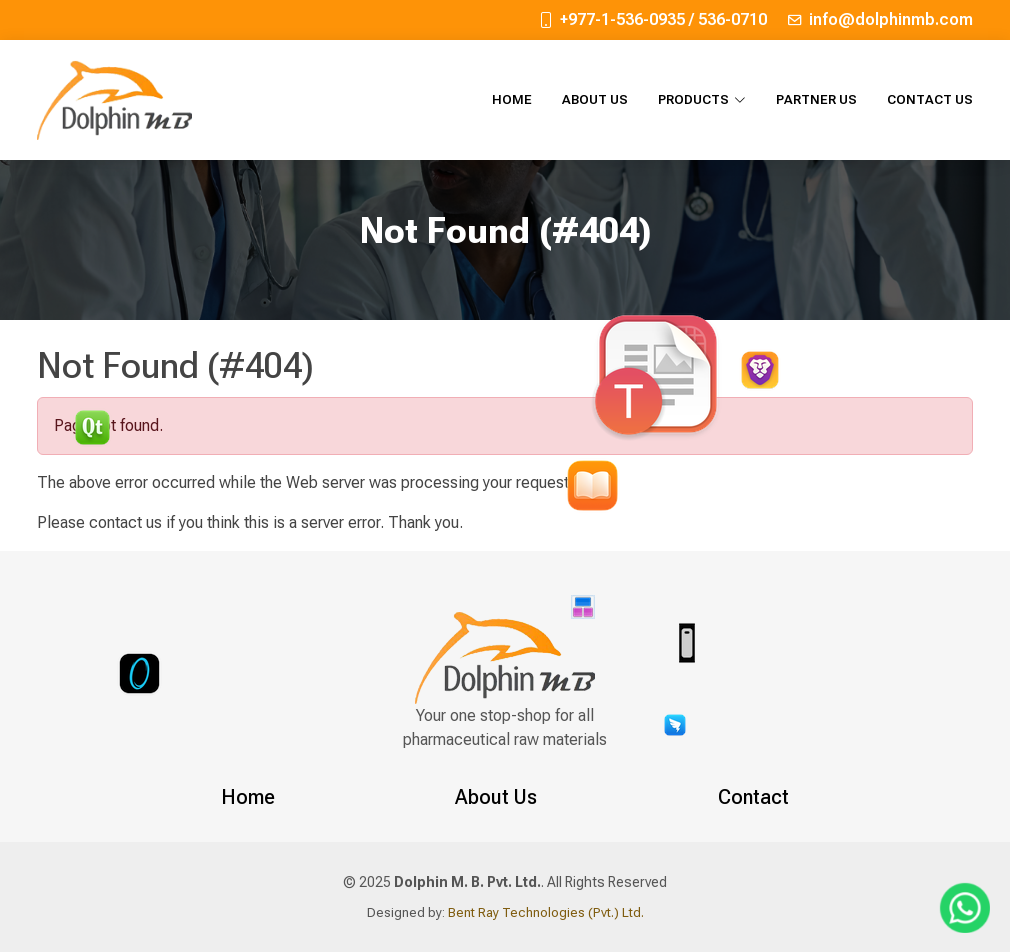 This screenshot has width=1010, height=952. What do you see at coordinates (687, 643) in the screenshot?
I see `view connected iPod Shuffle in sidebar` at bounding box center [687, 643].